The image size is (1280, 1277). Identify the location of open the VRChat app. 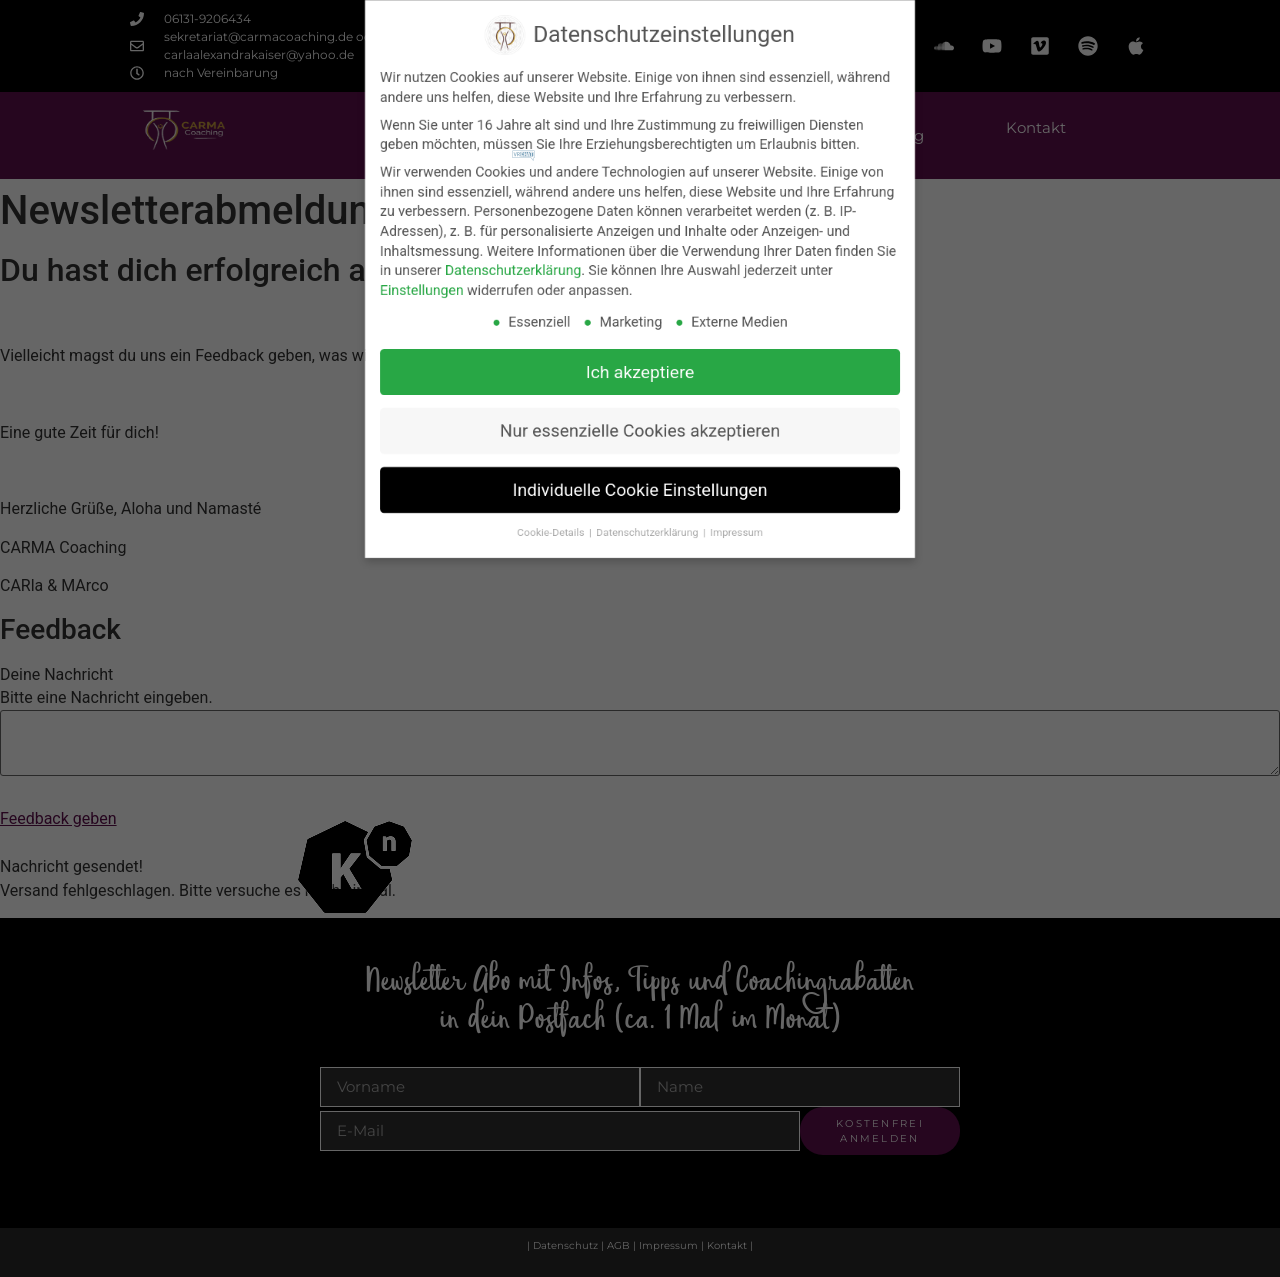
(523, 155).